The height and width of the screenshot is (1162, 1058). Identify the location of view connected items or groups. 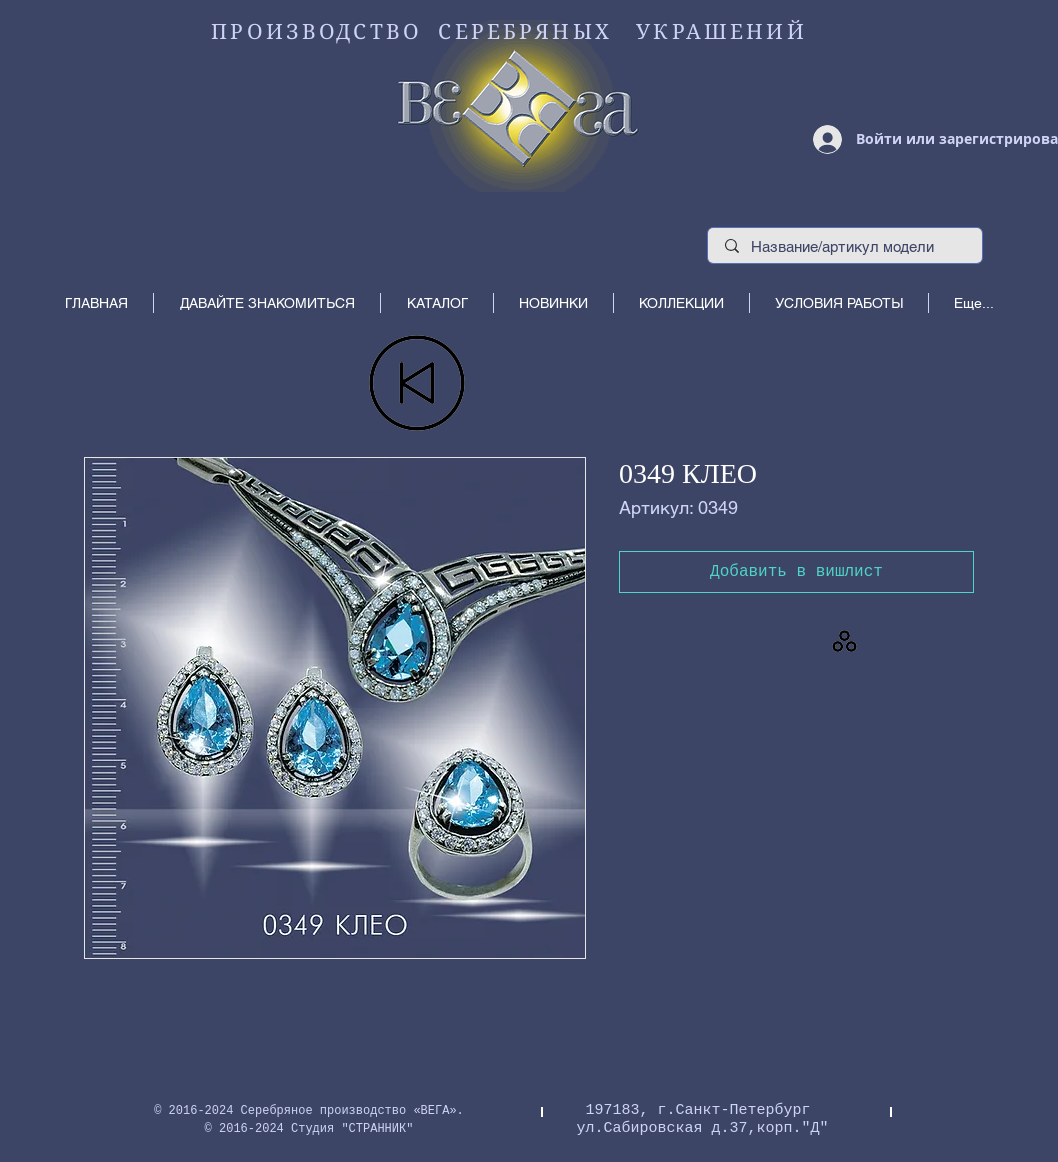
(844, 641).